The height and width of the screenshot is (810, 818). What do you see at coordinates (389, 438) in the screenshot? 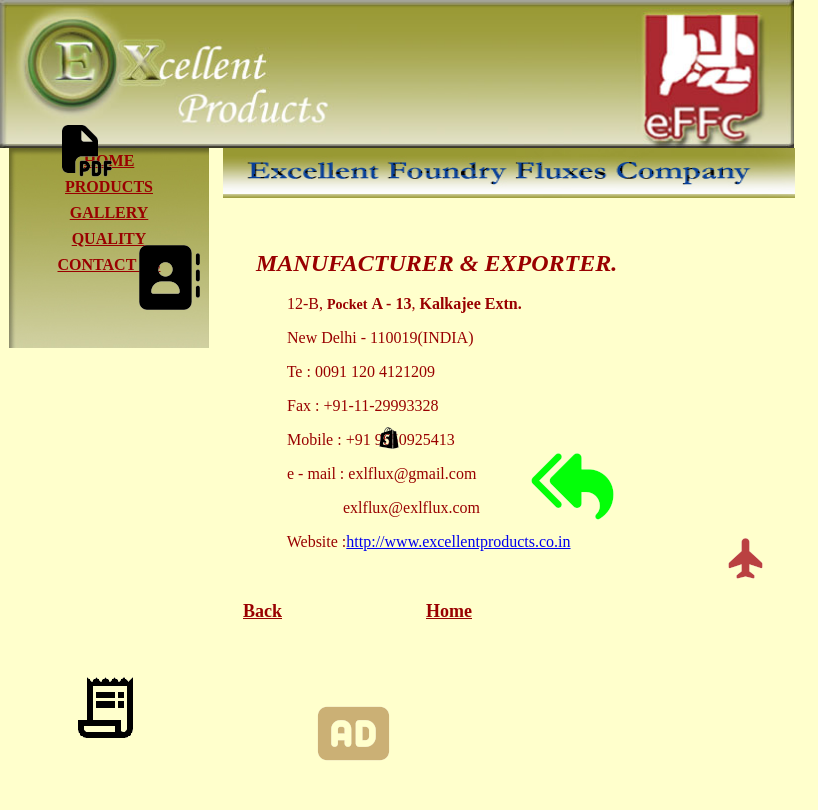
I see `open shopify store management` at bounding box center [389, 438].